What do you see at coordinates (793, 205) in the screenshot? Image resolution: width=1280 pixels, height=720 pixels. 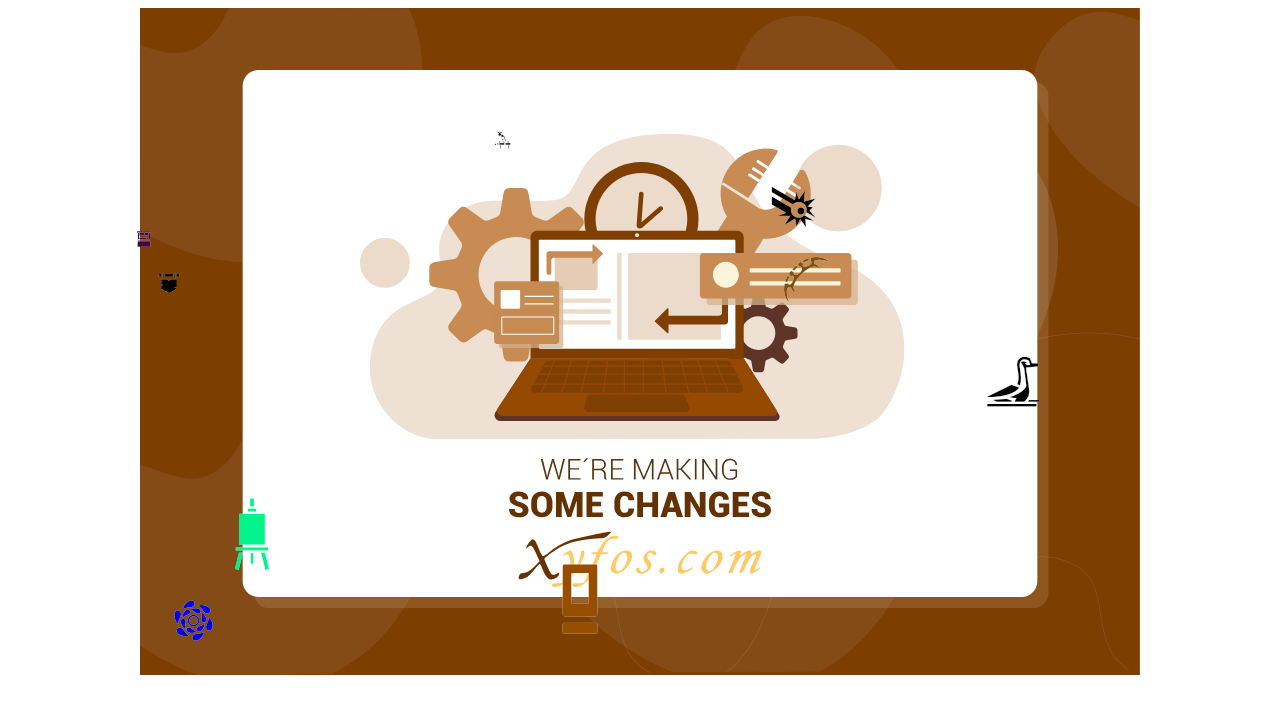 I see `indicates precision aiming or targeting mode` at bounding box center [793, 205].